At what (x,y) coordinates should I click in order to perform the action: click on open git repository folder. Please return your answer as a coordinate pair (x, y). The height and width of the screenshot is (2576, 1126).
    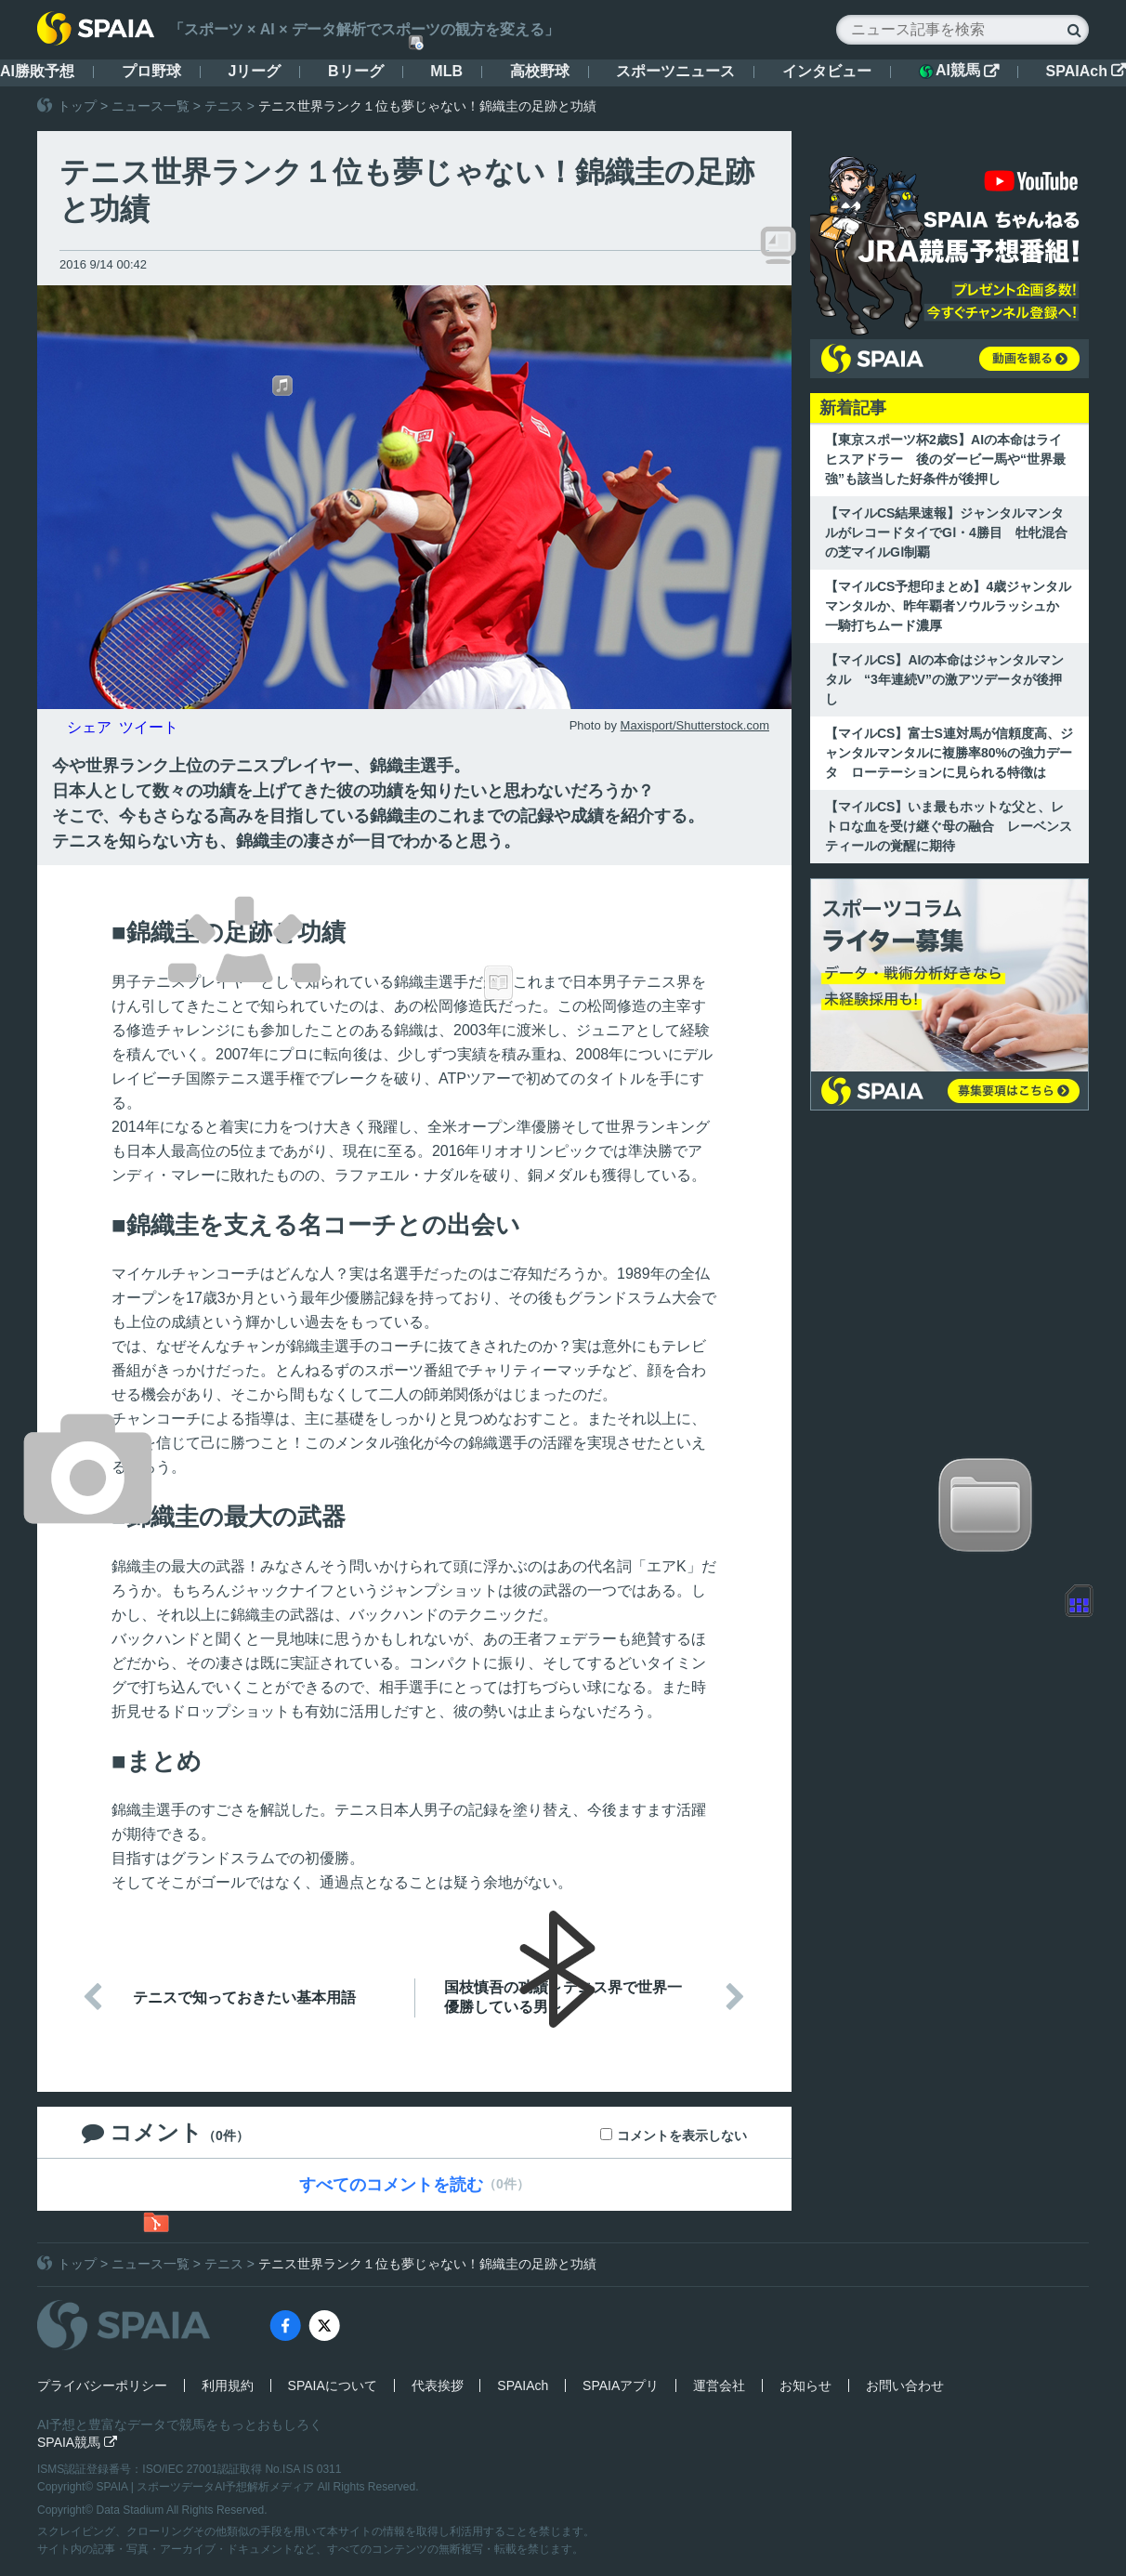
    Looking at the image, I should click on (156, 2223).